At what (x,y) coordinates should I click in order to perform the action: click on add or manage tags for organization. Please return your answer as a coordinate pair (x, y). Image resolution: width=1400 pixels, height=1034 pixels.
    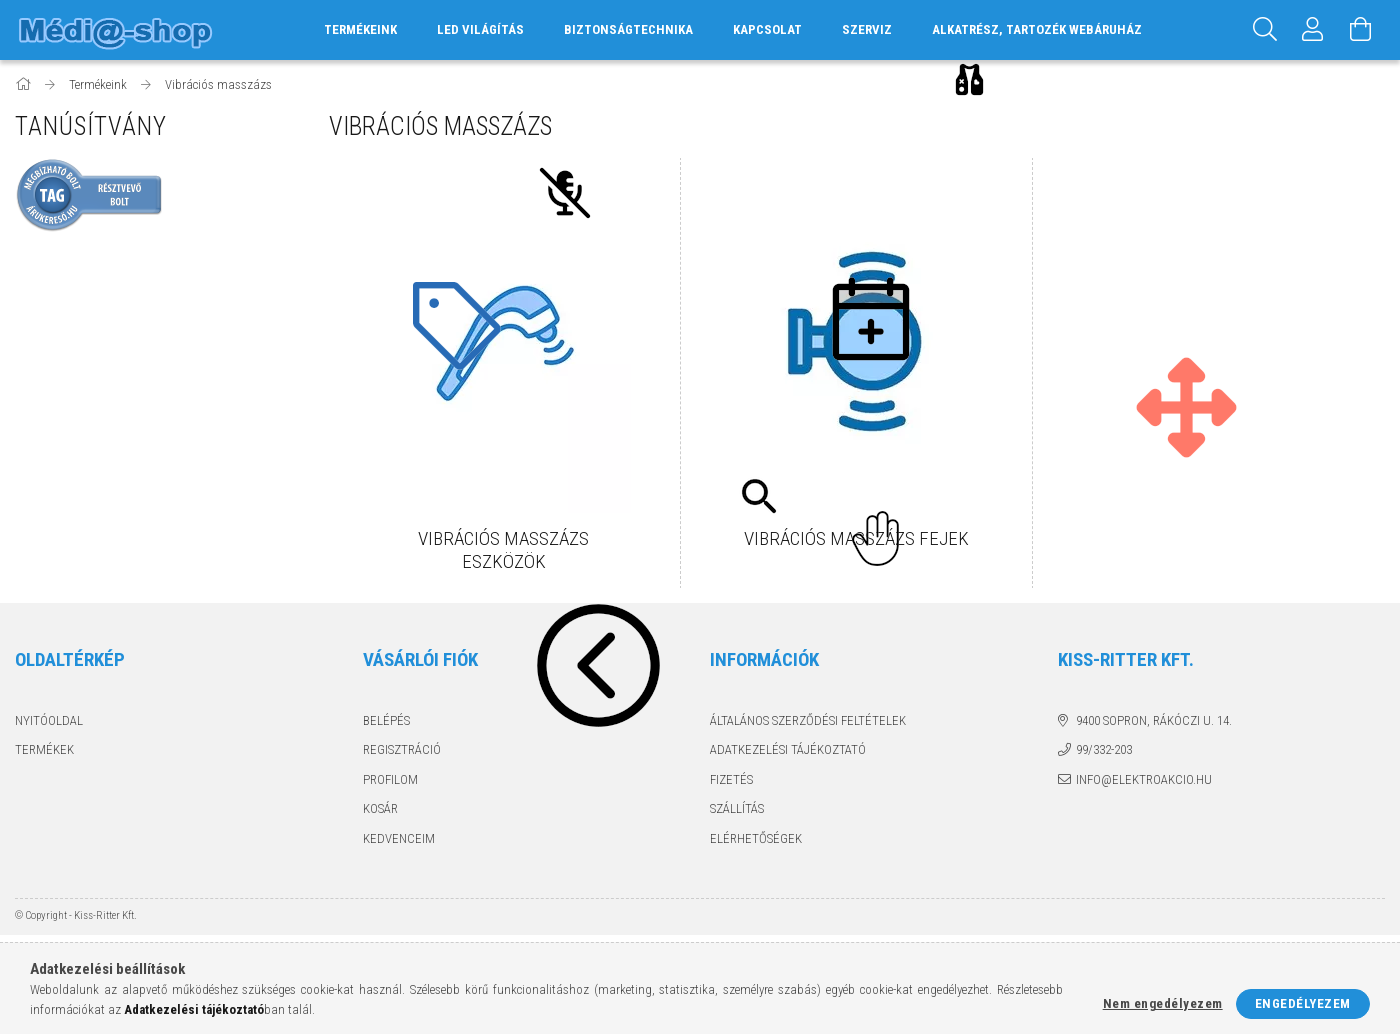
    Looking at the image, I should click on (452, 321).